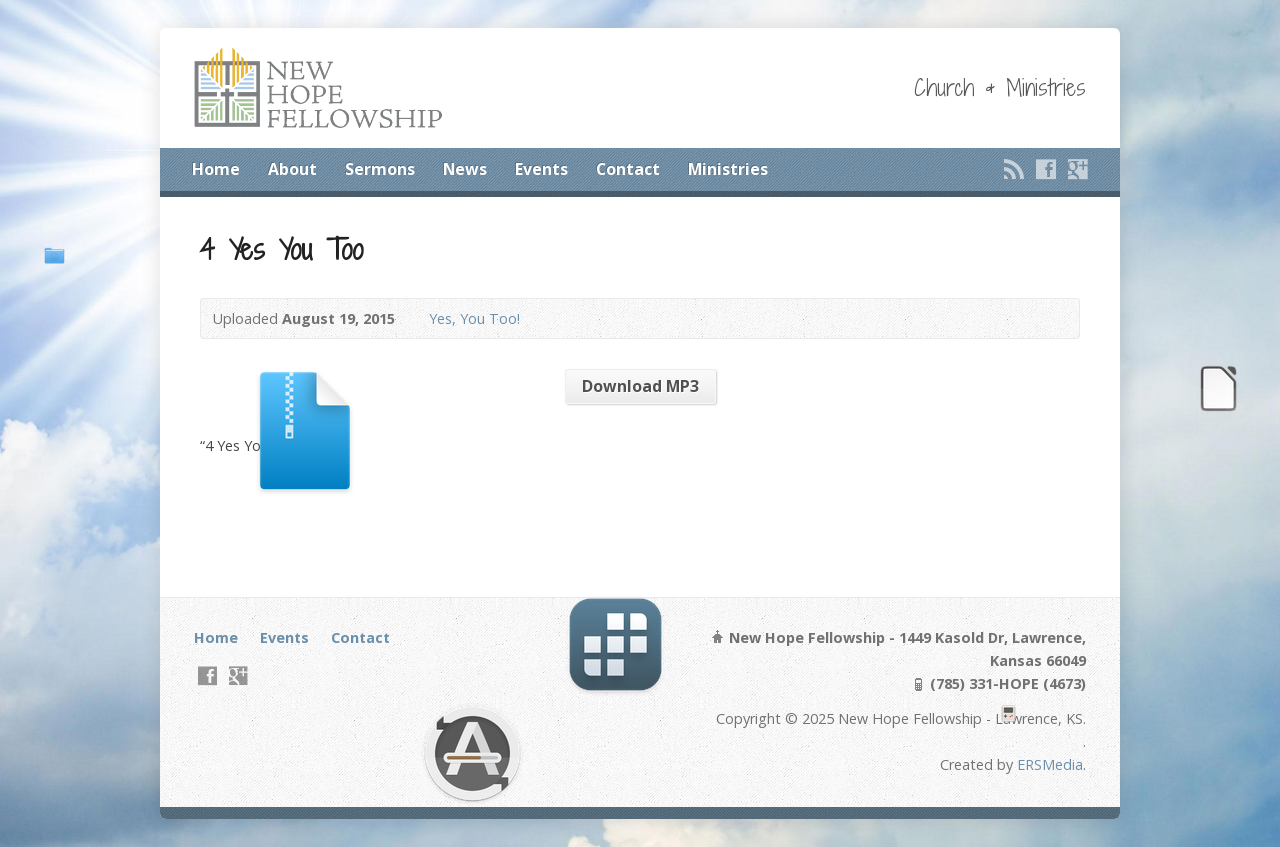 This screenshot has width=1280, height=847. I want to click on open stata statistical software, so click(615, 644).